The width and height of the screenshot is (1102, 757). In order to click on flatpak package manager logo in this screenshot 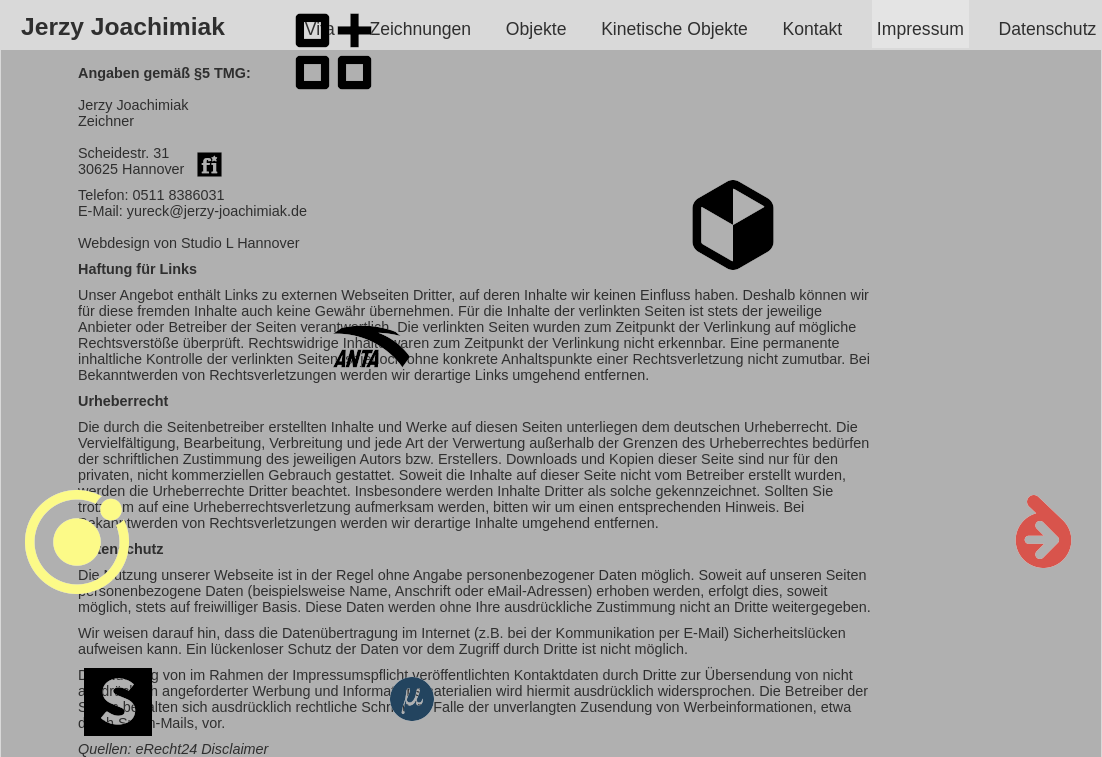, I will do `click(733, 225)`.